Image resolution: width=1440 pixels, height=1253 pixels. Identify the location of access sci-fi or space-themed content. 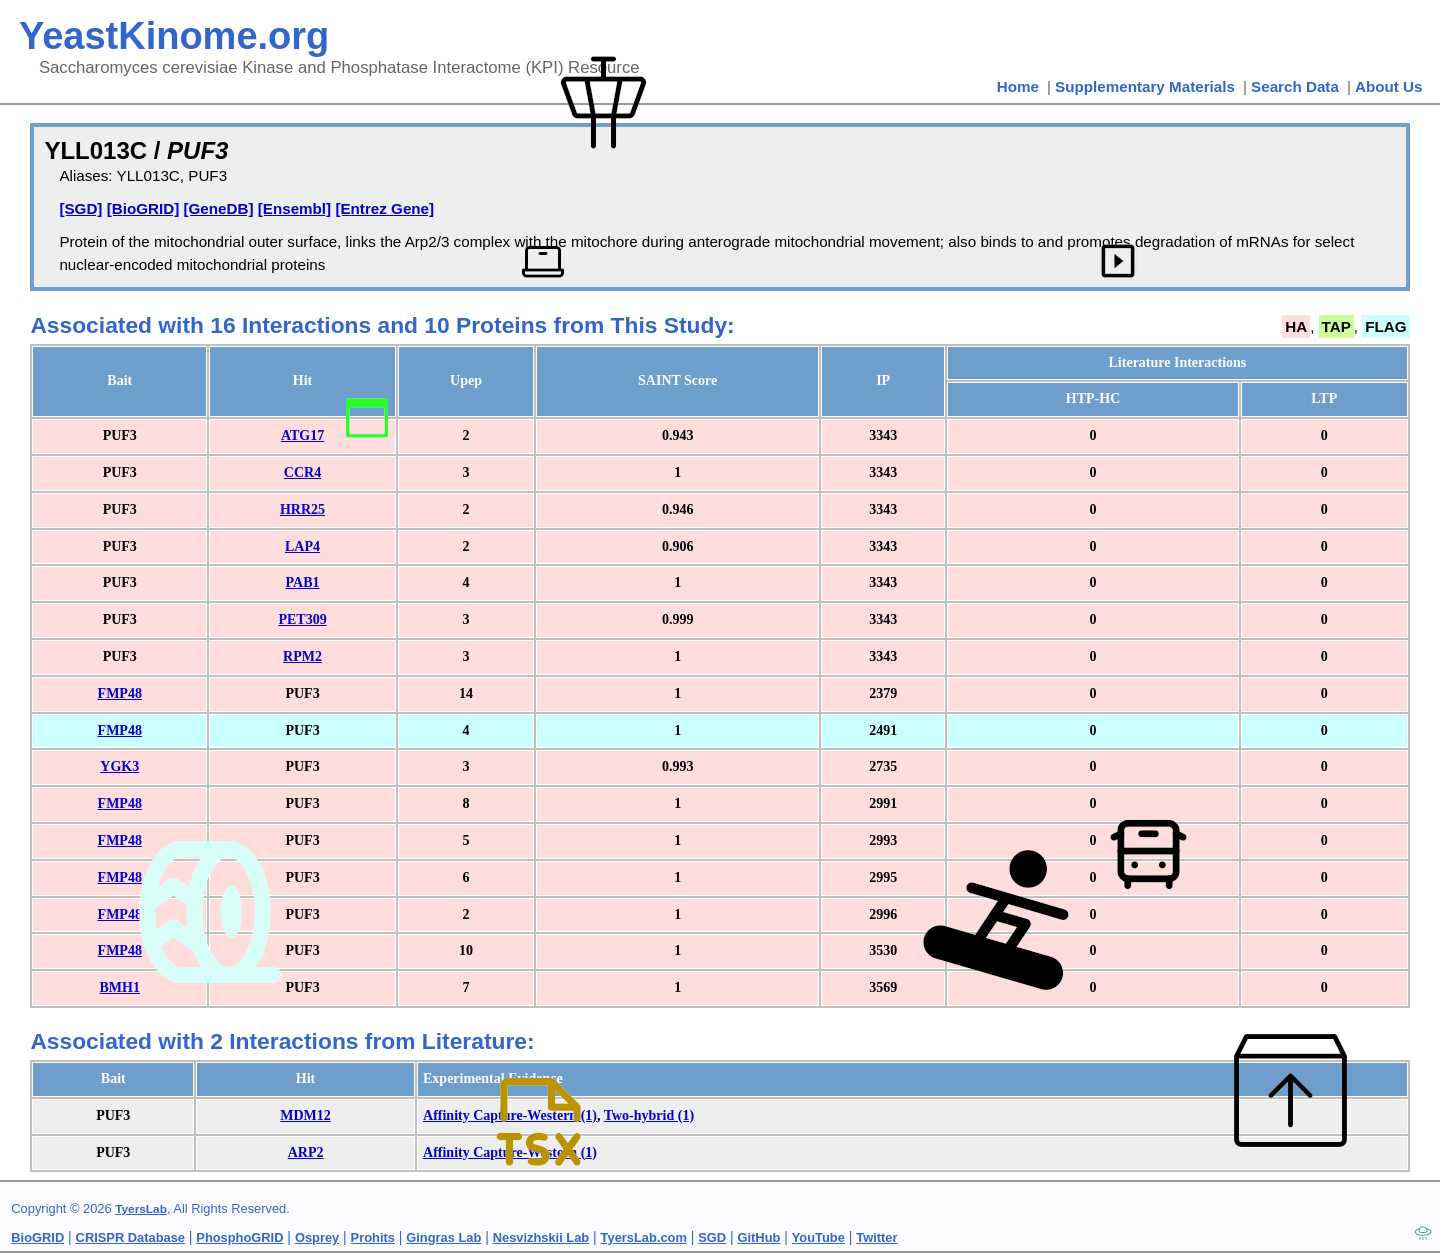
(1423, 1233).